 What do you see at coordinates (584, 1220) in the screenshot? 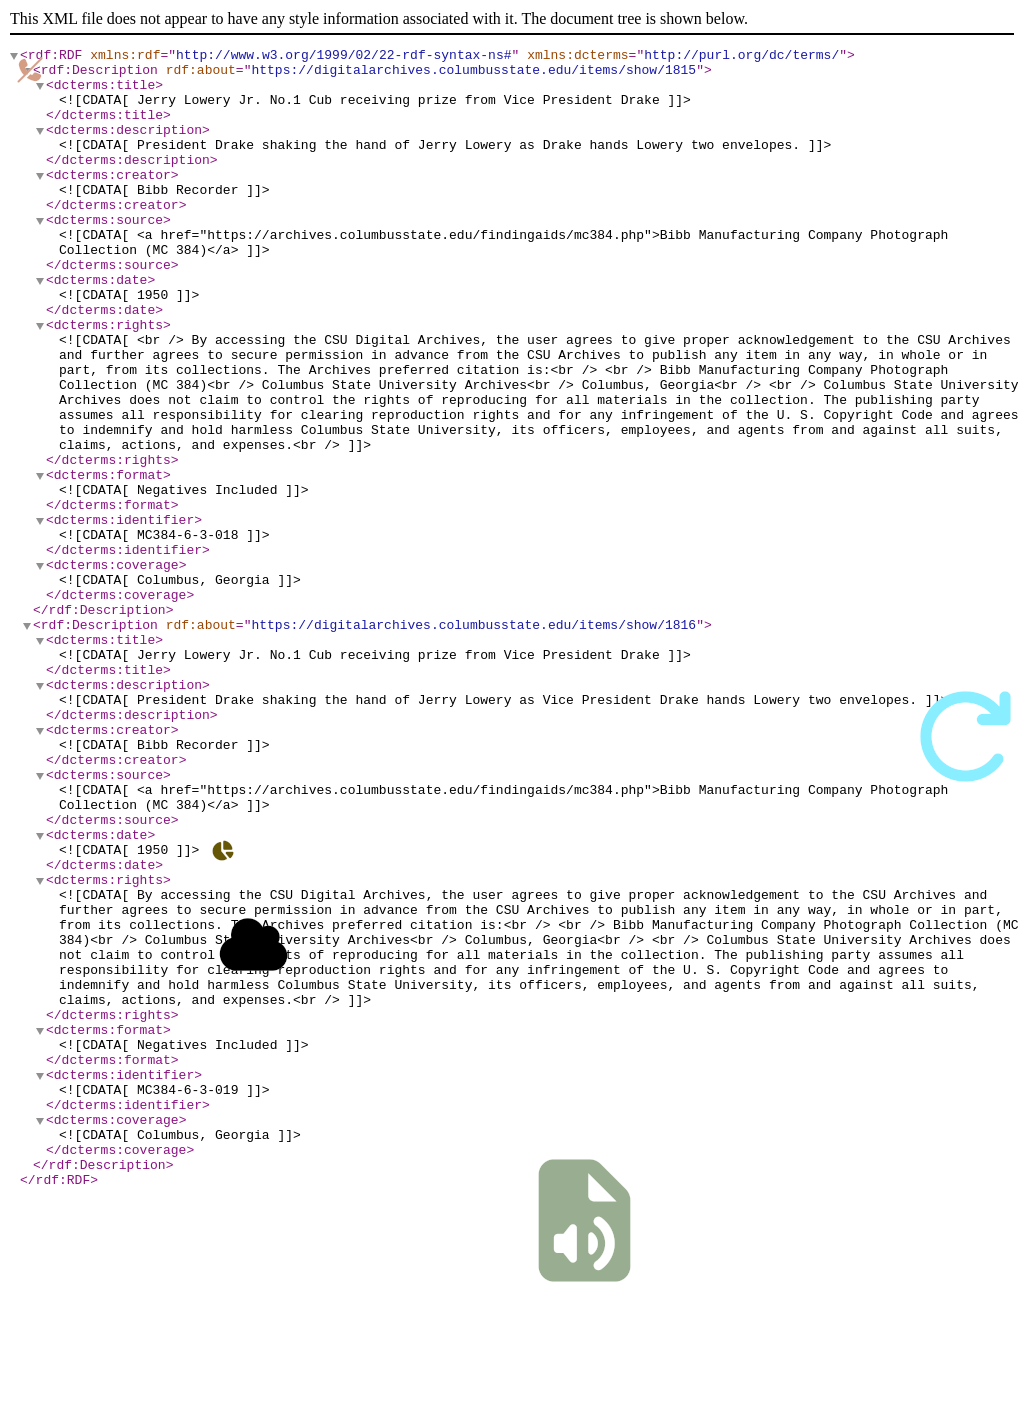
I see `open an audio file` at bounding box center [584, 1220].